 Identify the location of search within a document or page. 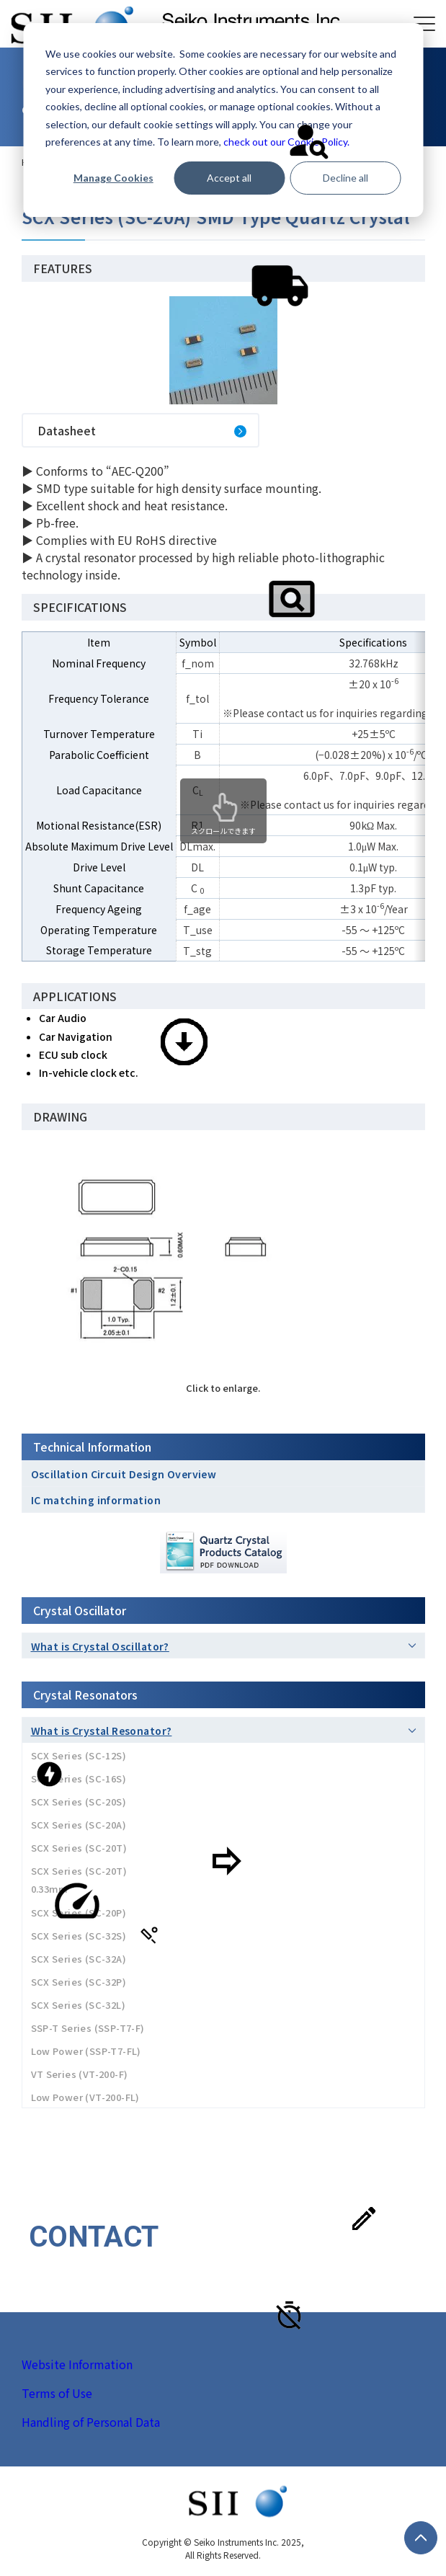
(292, 599).